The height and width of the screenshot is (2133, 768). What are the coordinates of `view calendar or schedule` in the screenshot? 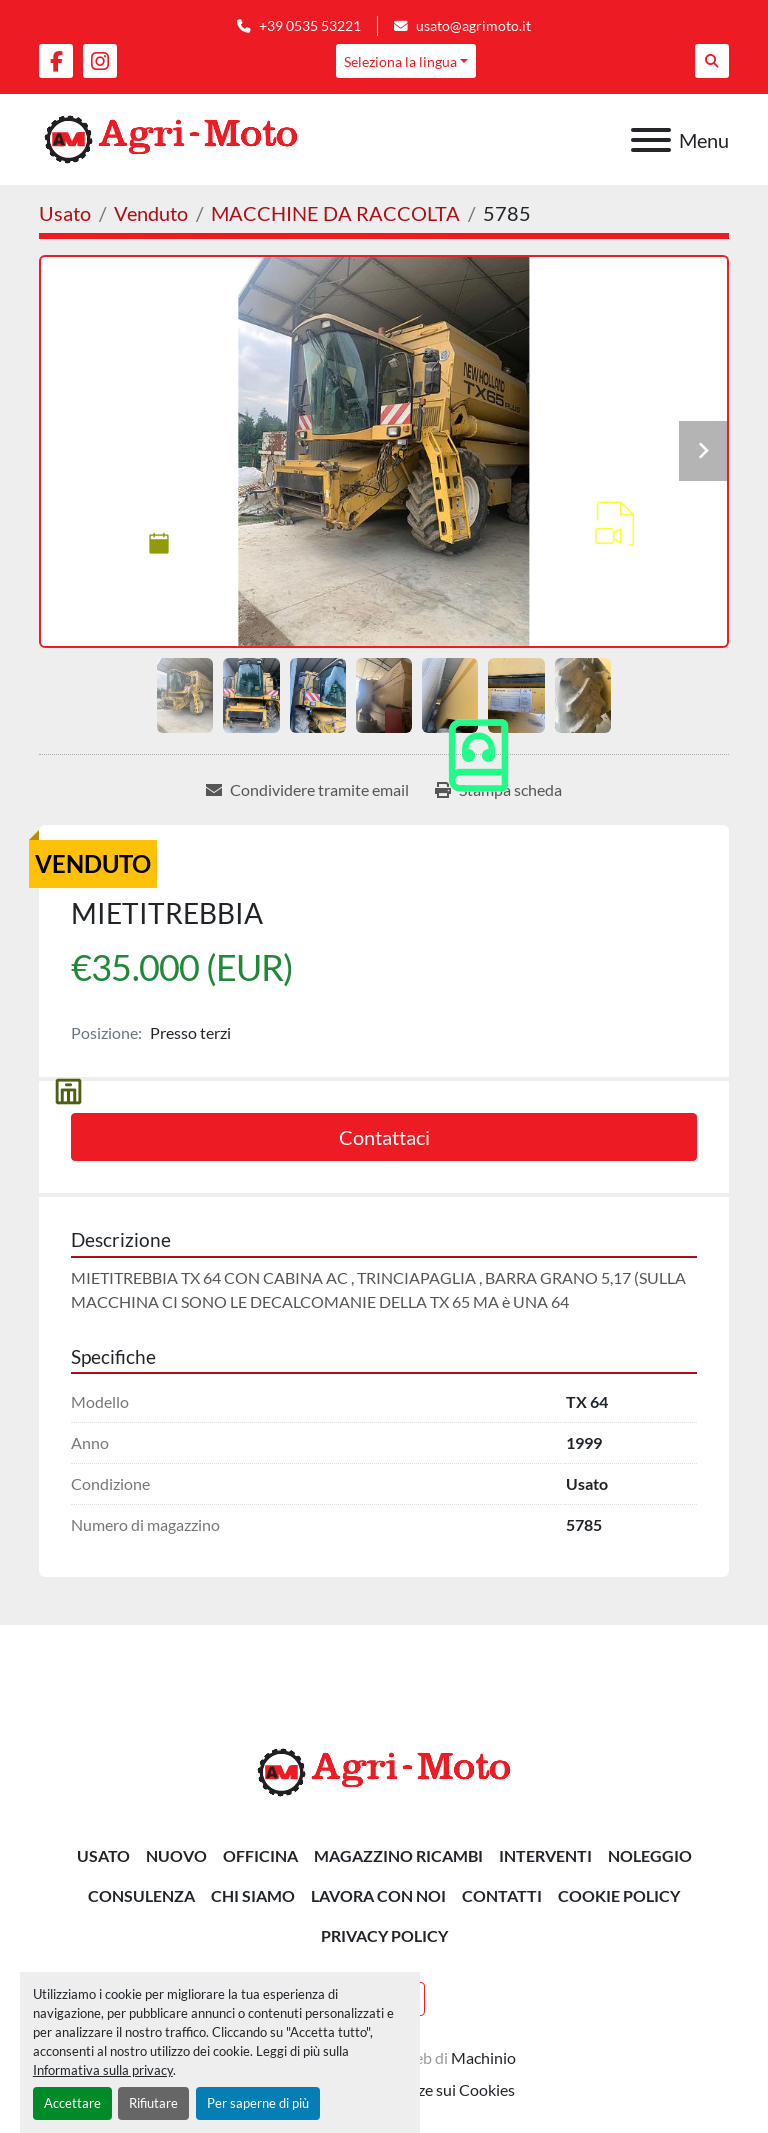 It's located at (159, 544).